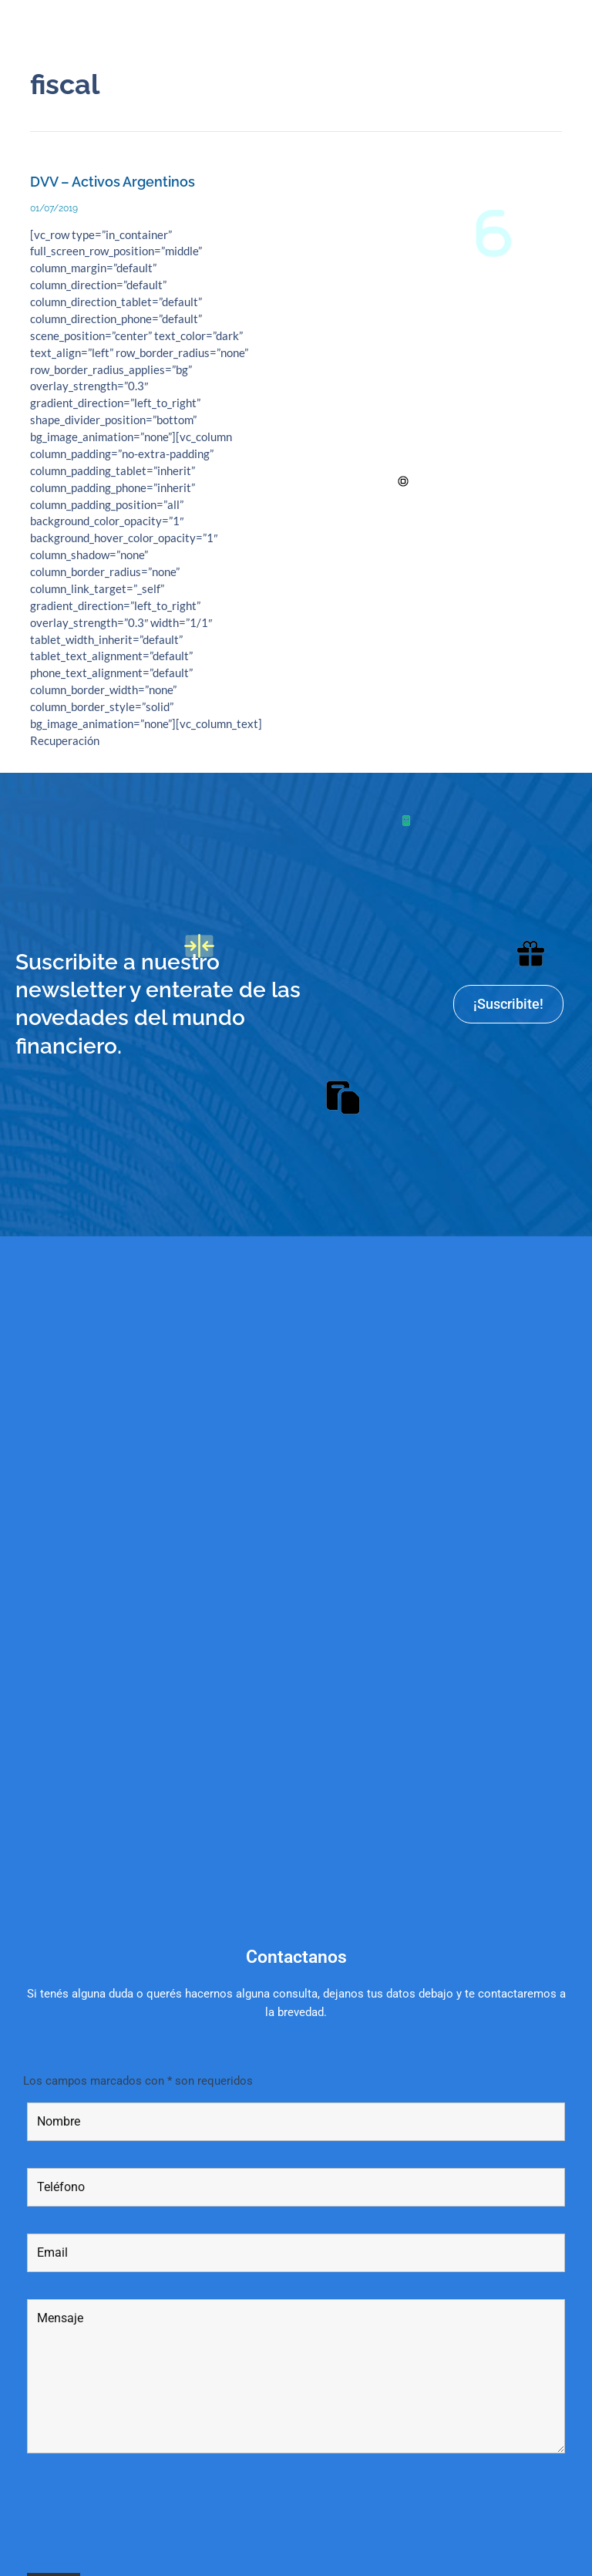 Image resolution: width=592 pixels, height=2576 pixels. I want to click on access passport or travel documents, so click(406, 821).